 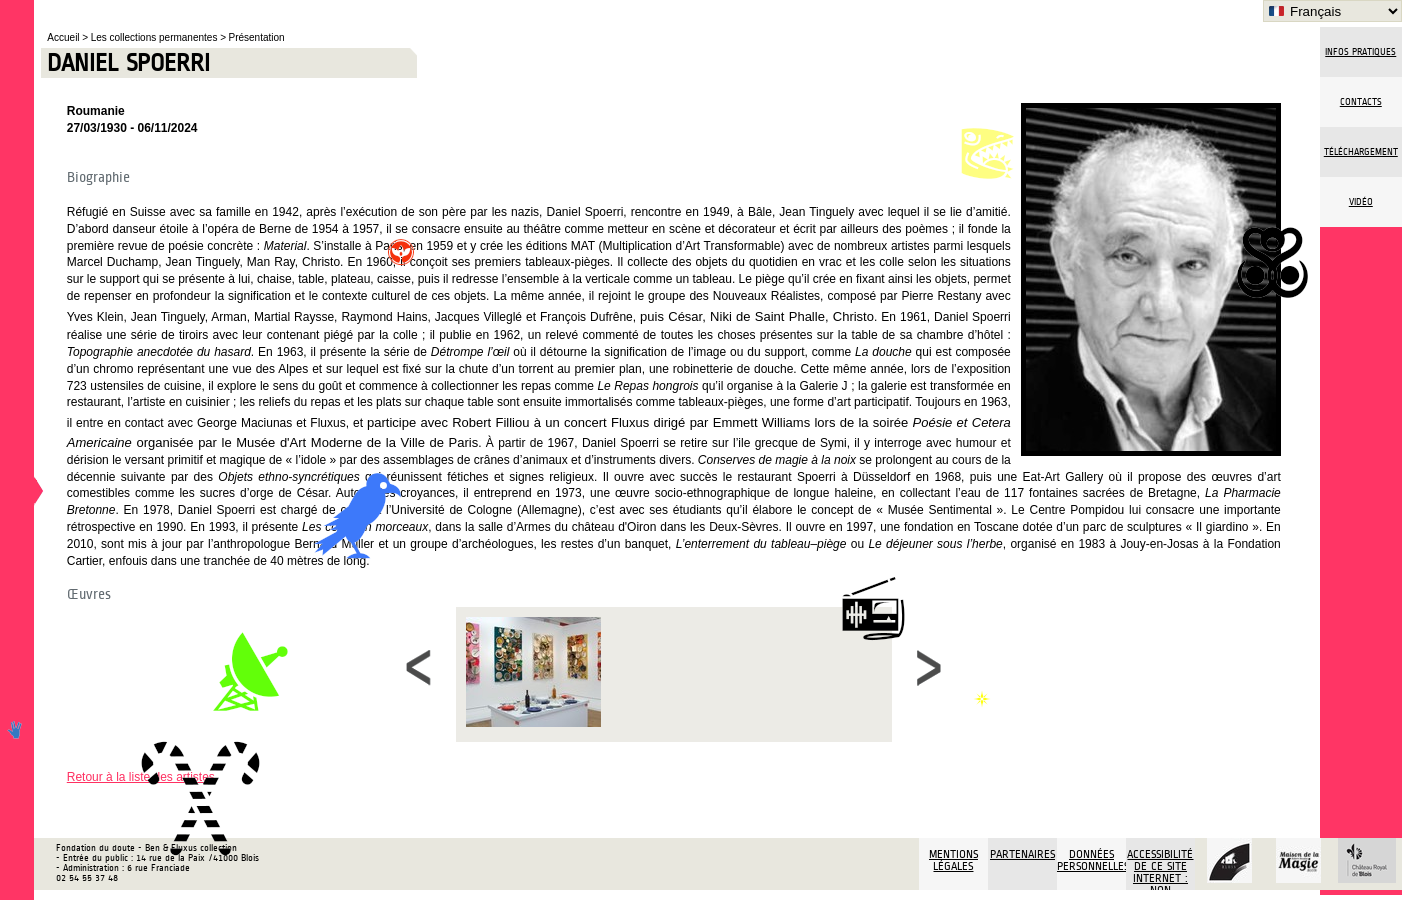 I want to click on access radar or scanning features, so click(x=247, y=670).